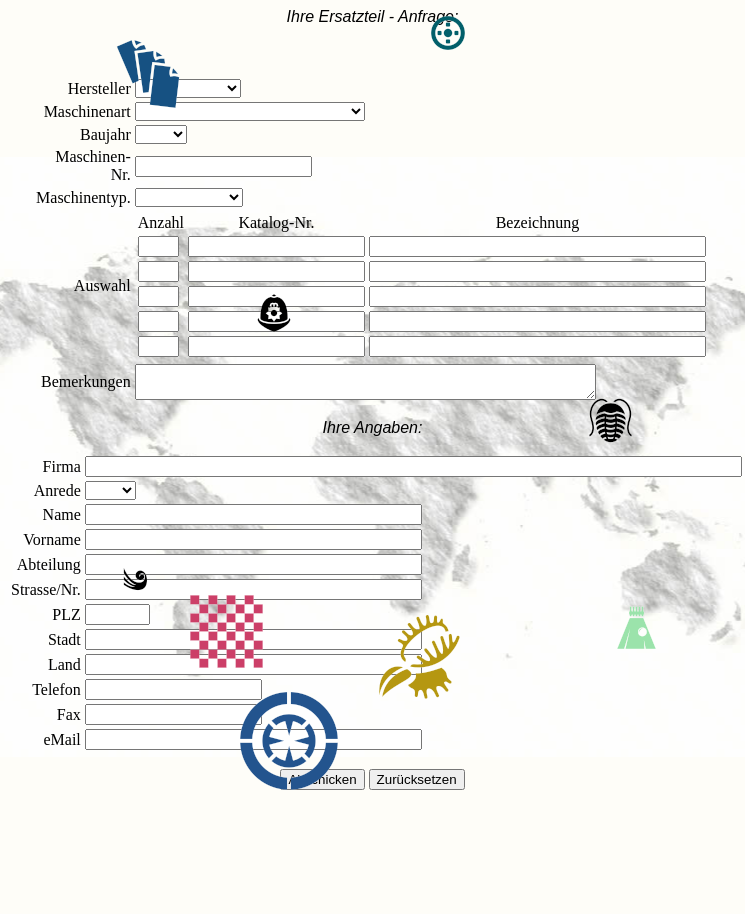  What do you see at coordinates (289, 741) in the screenshot?
I see `aim or target an object in-game` at bounding box center [289, 741].